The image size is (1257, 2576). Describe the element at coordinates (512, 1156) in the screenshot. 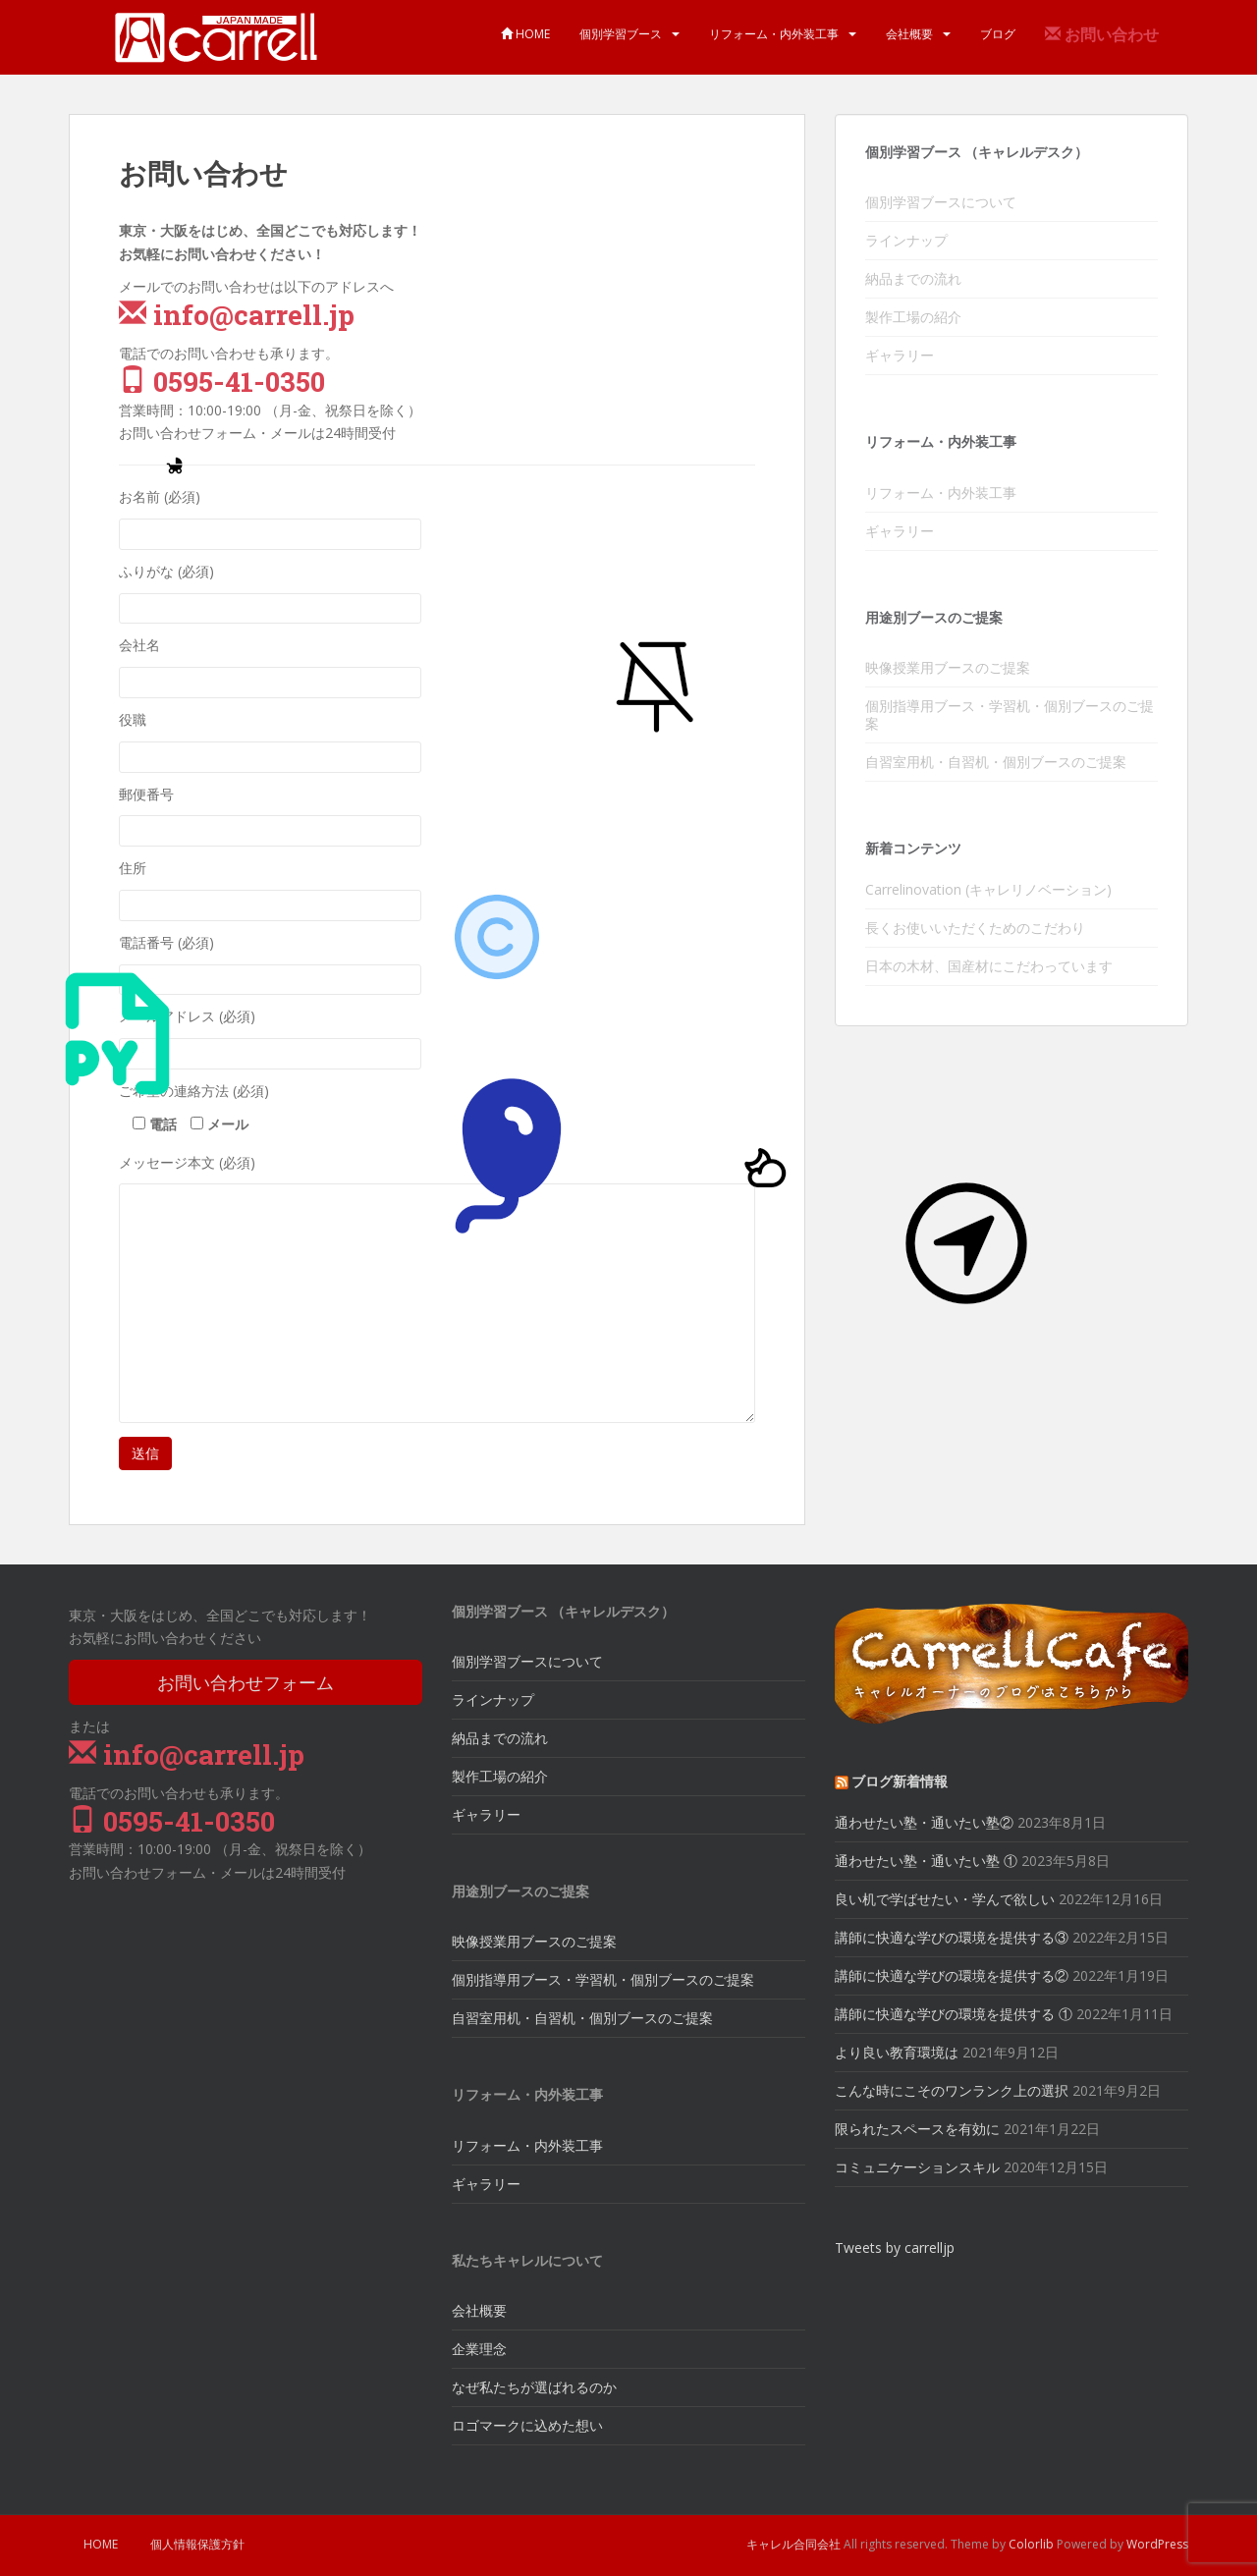

I see `celebrate a milestone or achievement` at that location.